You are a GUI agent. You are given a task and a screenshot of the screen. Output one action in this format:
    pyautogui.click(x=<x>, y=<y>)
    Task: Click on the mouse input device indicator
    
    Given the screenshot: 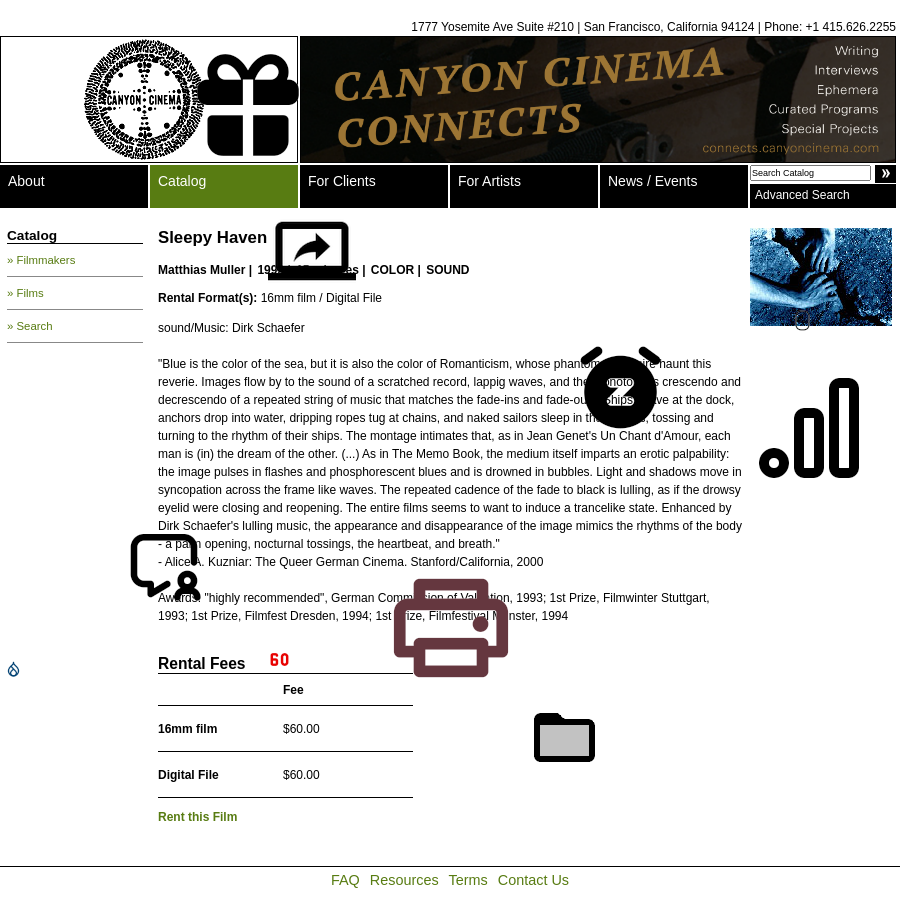 What is the action you would take?
    pyautogui.click(x=802, y=320)
    